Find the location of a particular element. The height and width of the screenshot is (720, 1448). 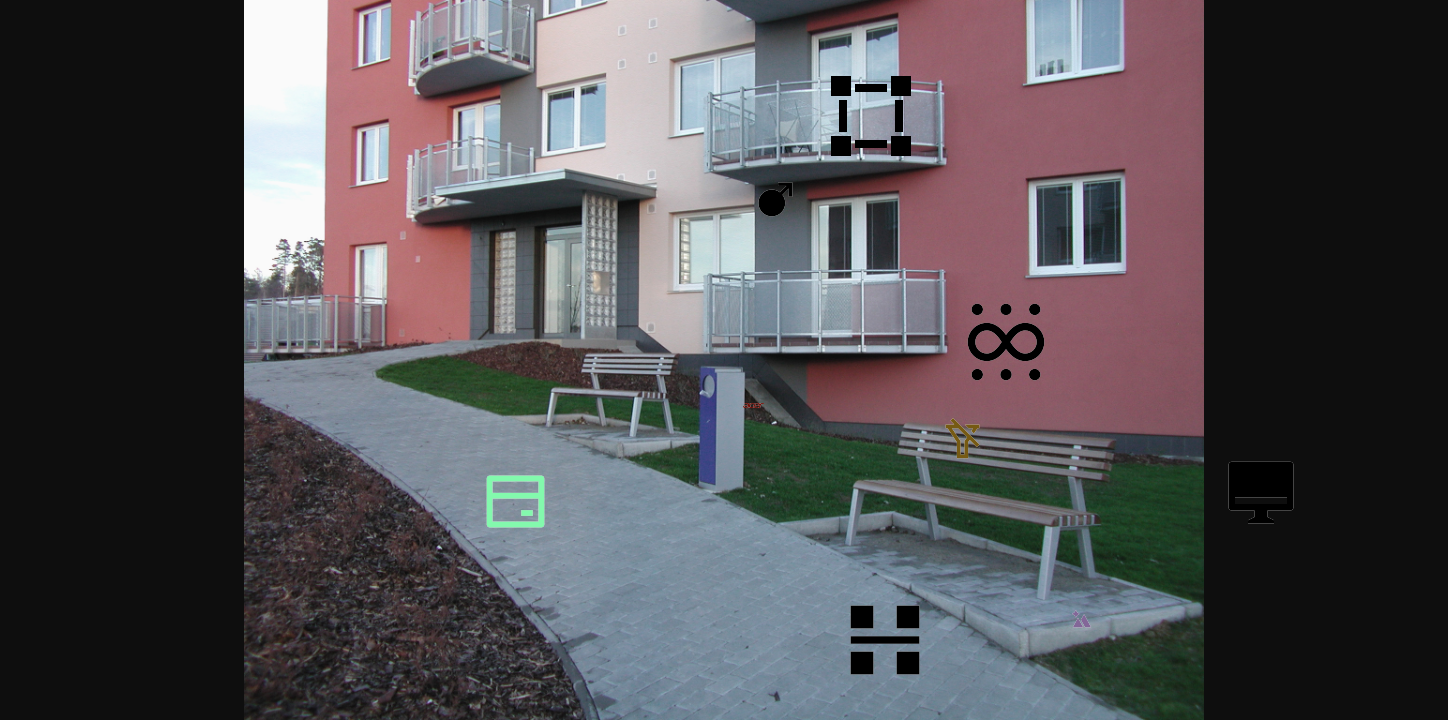

indicates male or men's section is located at coordinates (774, 198).